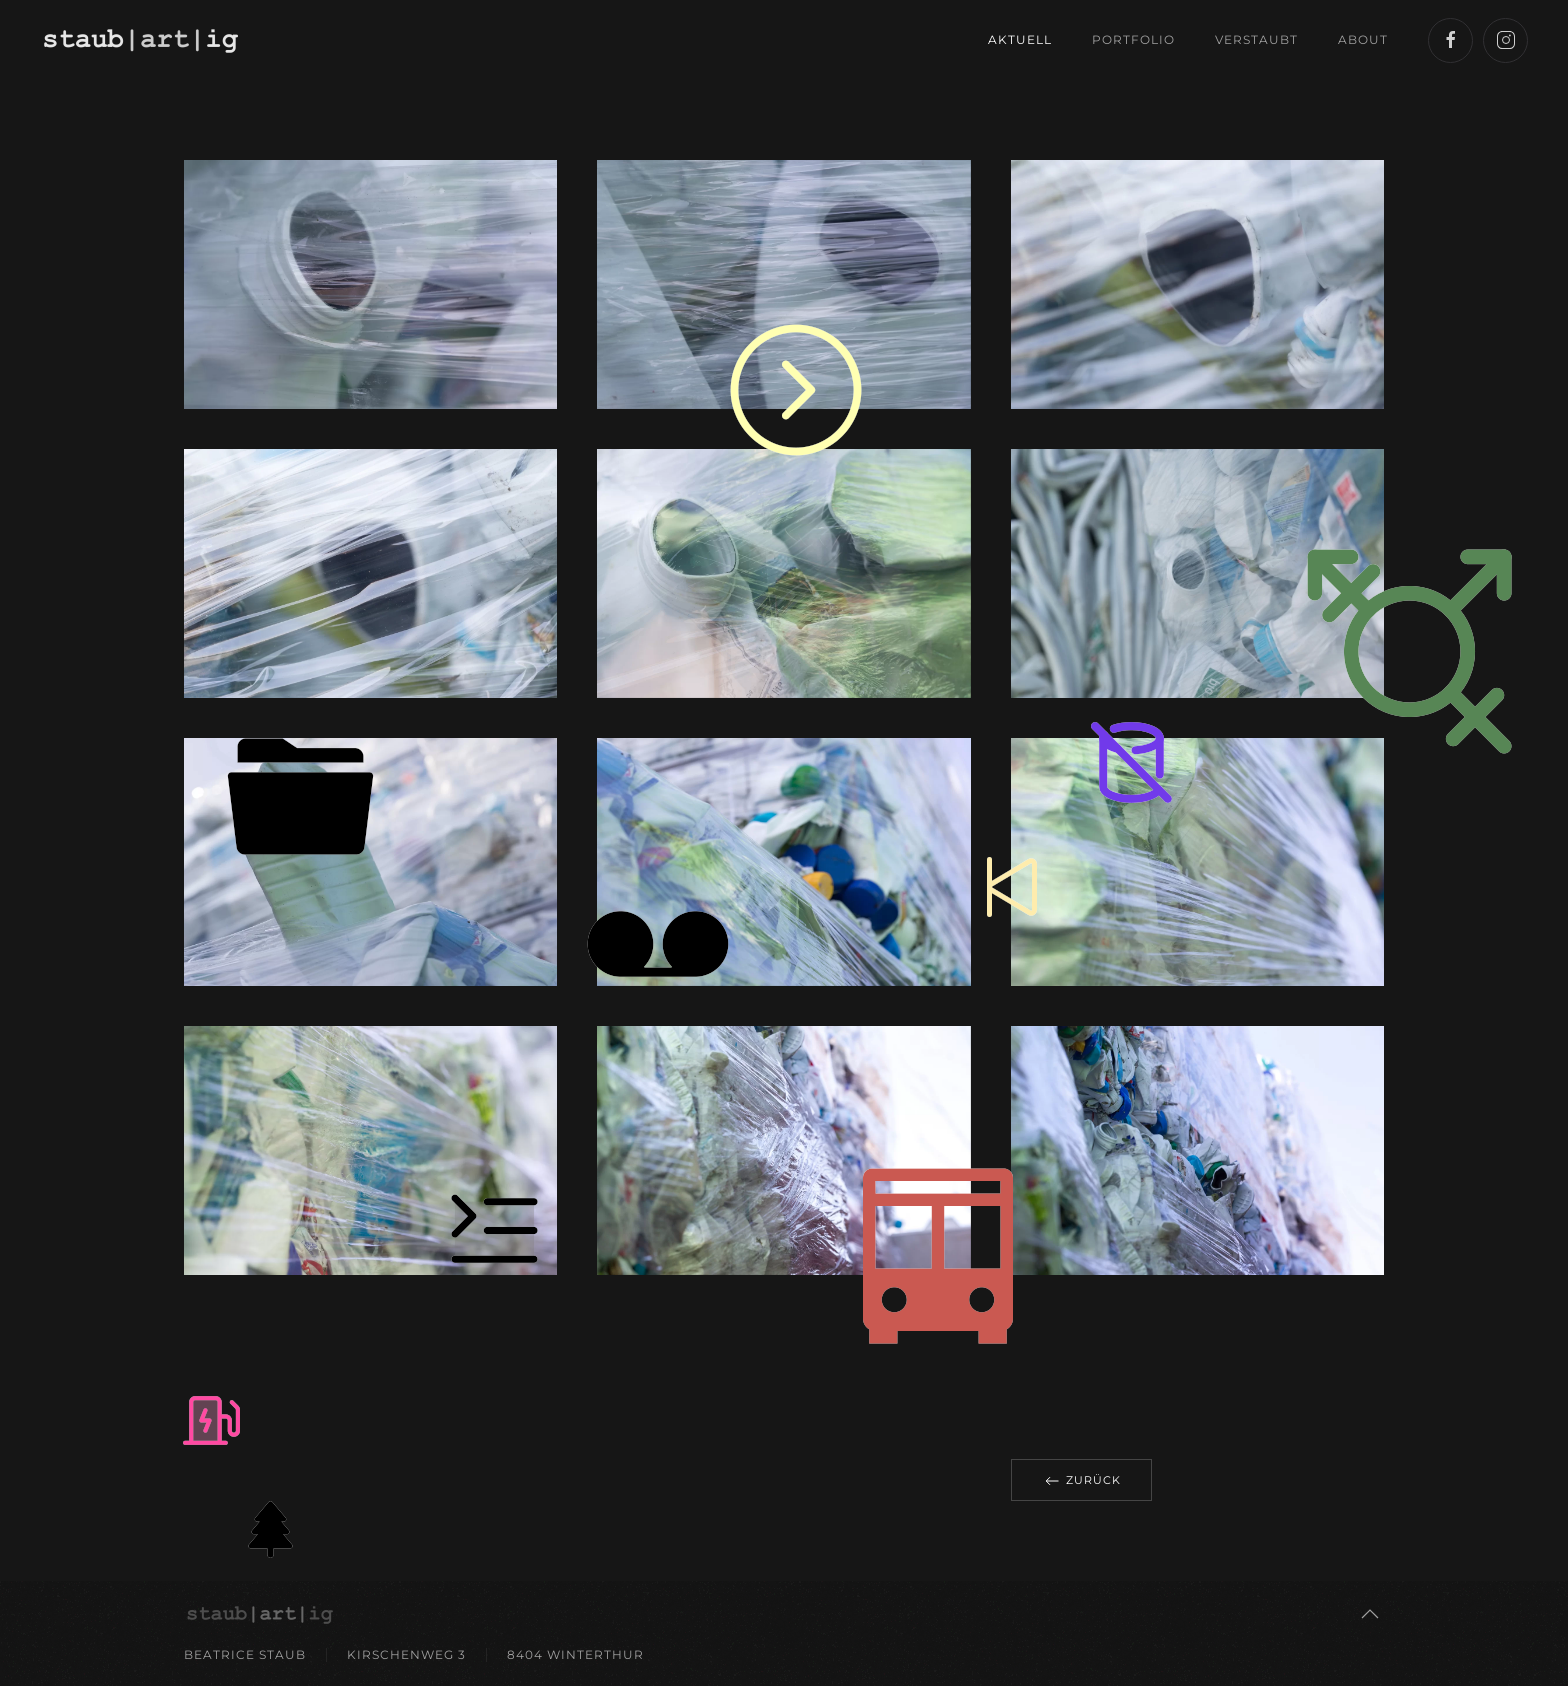 The image size is (1568, 1686). Describe the element at coordinates (796, 390) in the screenshot. I see `go to next item or step` at that location.